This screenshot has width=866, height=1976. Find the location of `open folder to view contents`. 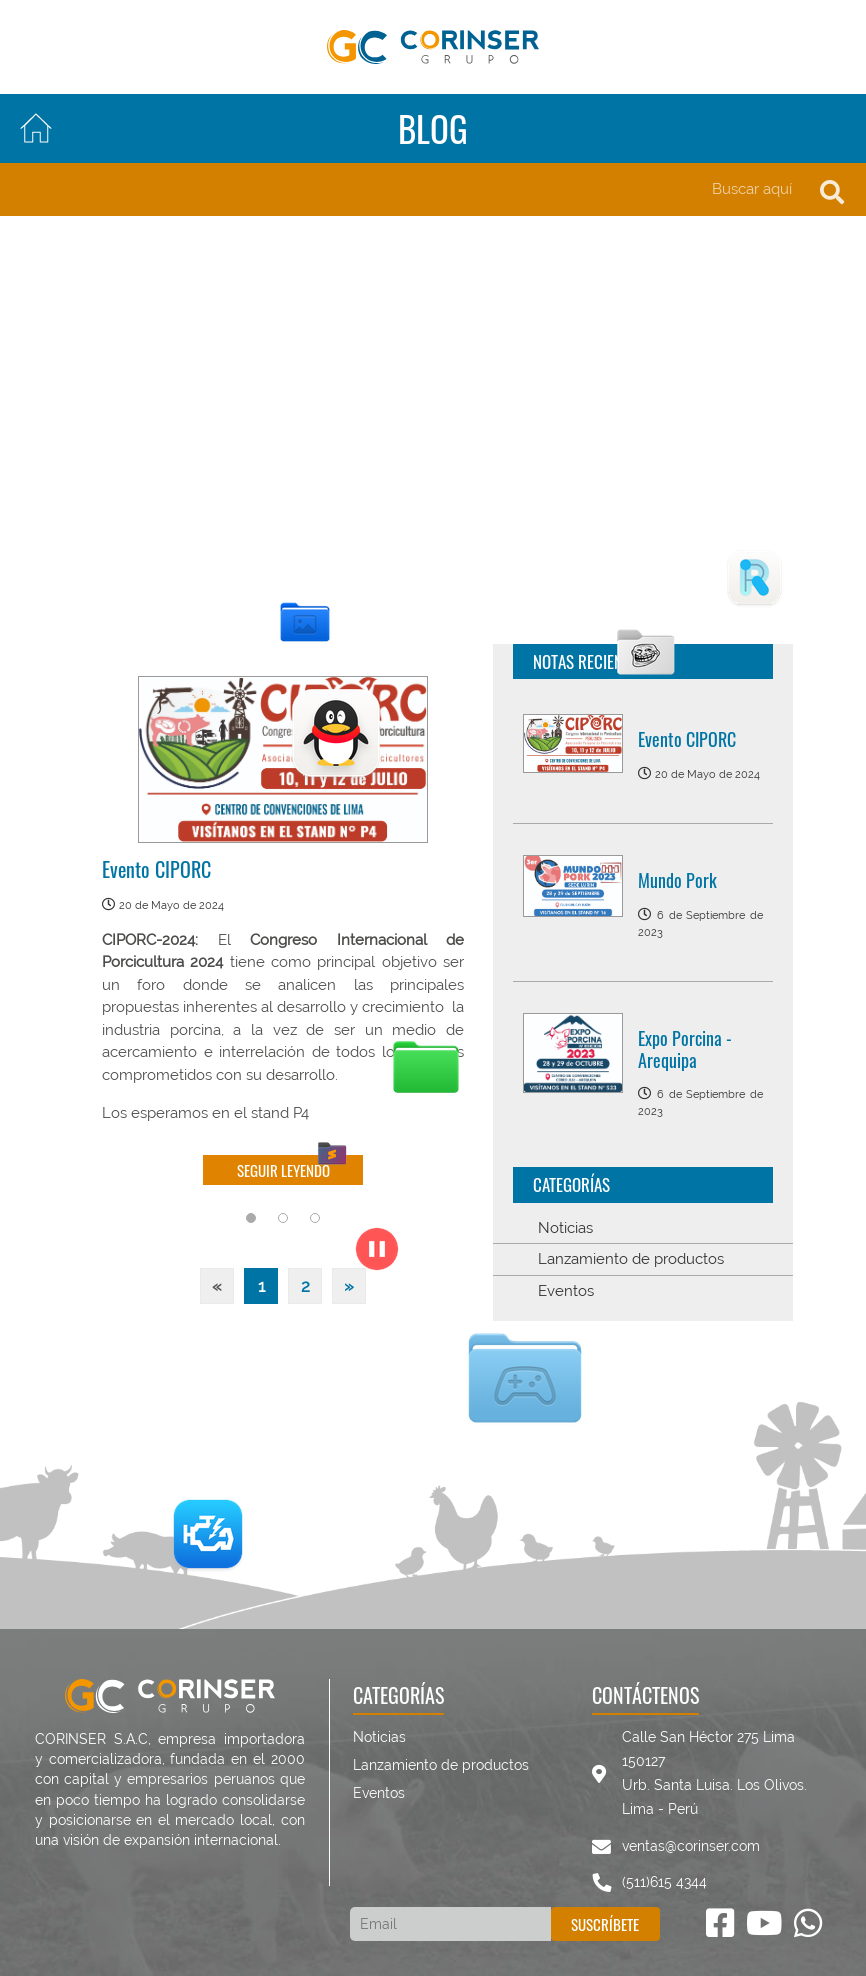

open folder to view contents is located at coordinates (426, 1067).